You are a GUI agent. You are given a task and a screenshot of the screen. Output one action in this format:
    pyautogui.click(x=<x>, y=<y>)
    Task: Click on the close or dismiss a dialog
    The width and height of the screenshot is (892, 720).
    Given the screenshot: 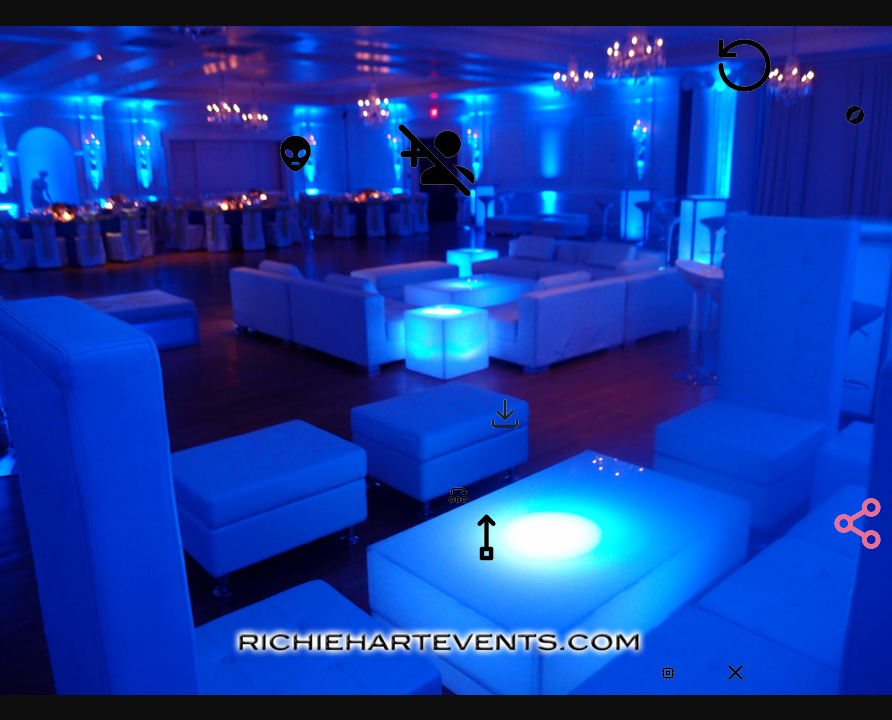 What is the action you would take?
    pyautogui.click(x=735, y=672)
    